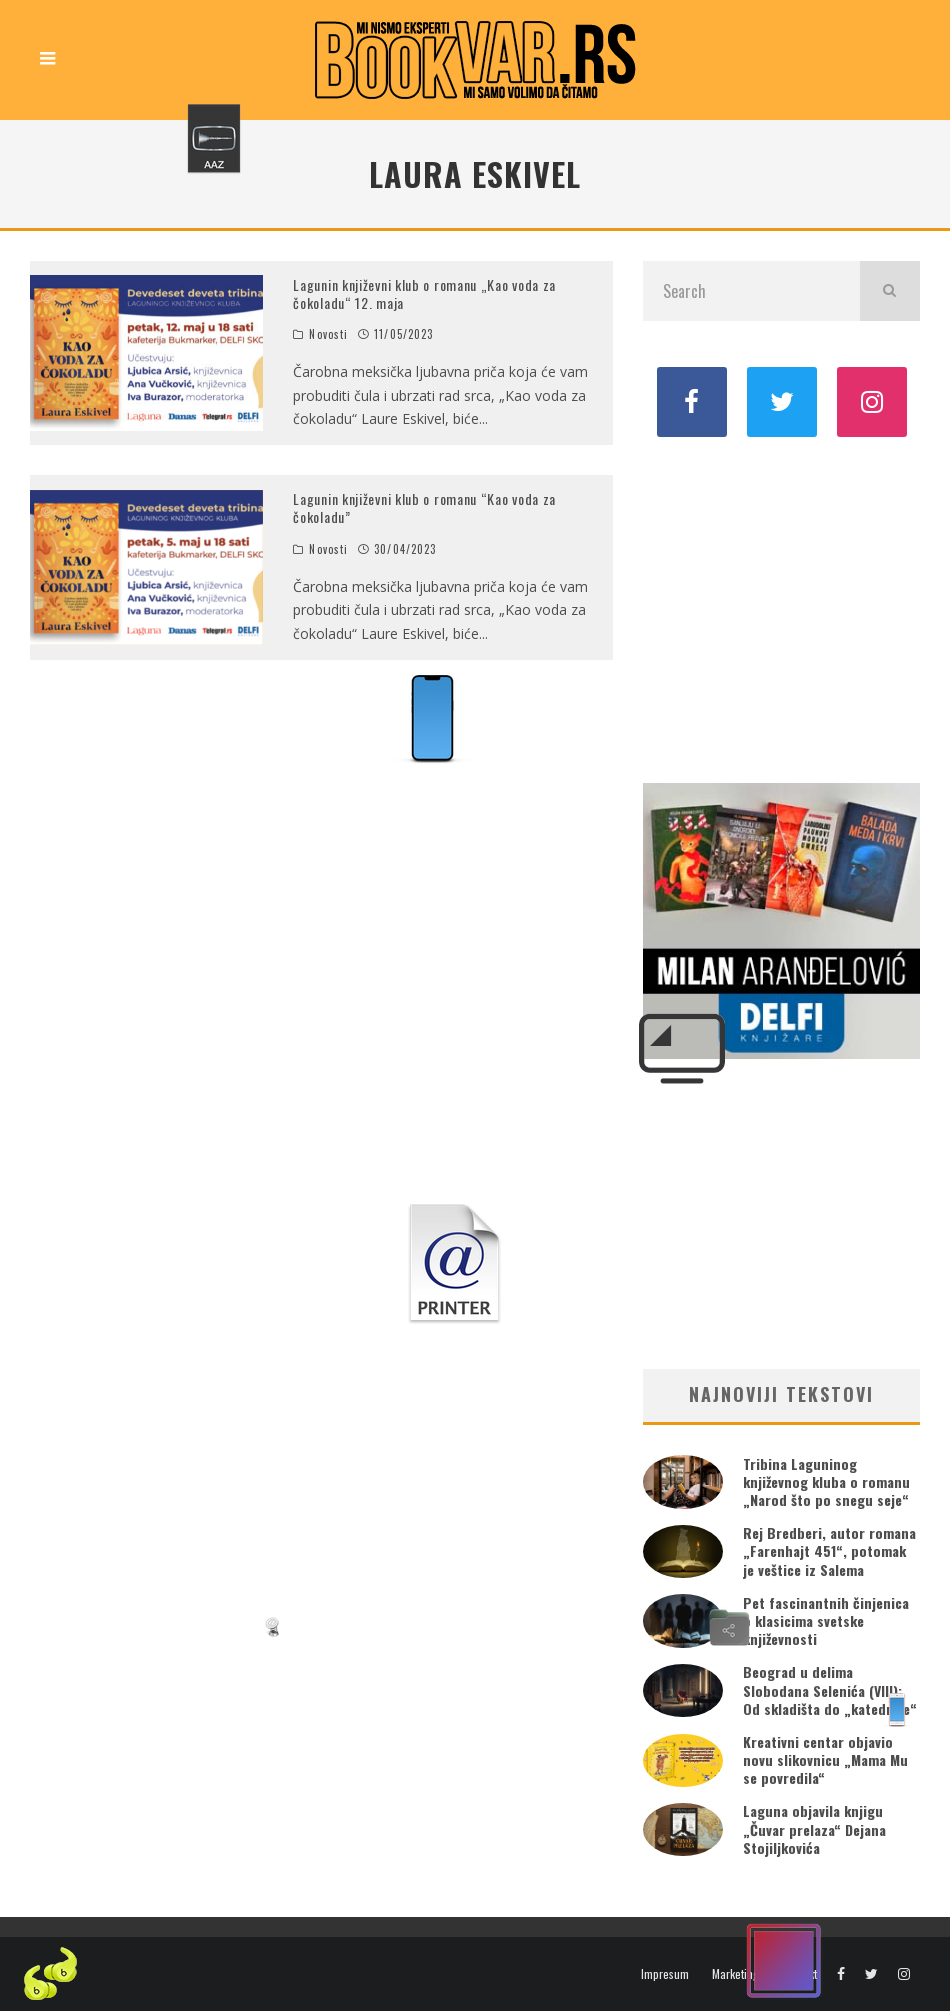 The image size is (950, 2011). I want to click on access your media library in iMovie, so click(783, 1960).